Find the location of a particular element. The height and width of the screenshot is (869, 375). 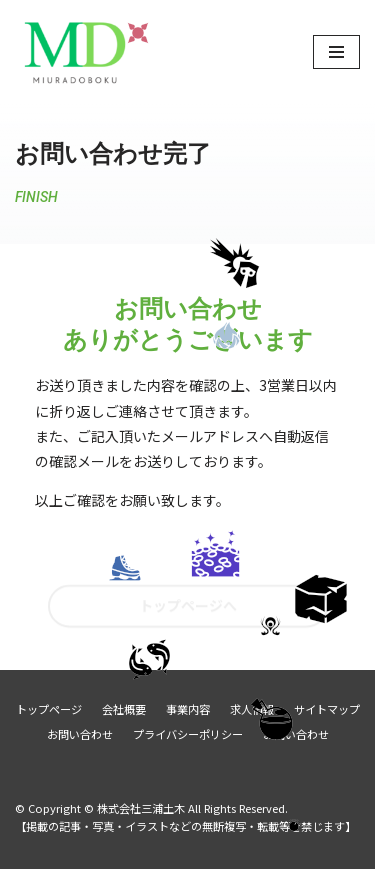

access ice skating activities or sports is located at coordinates (125, 568).